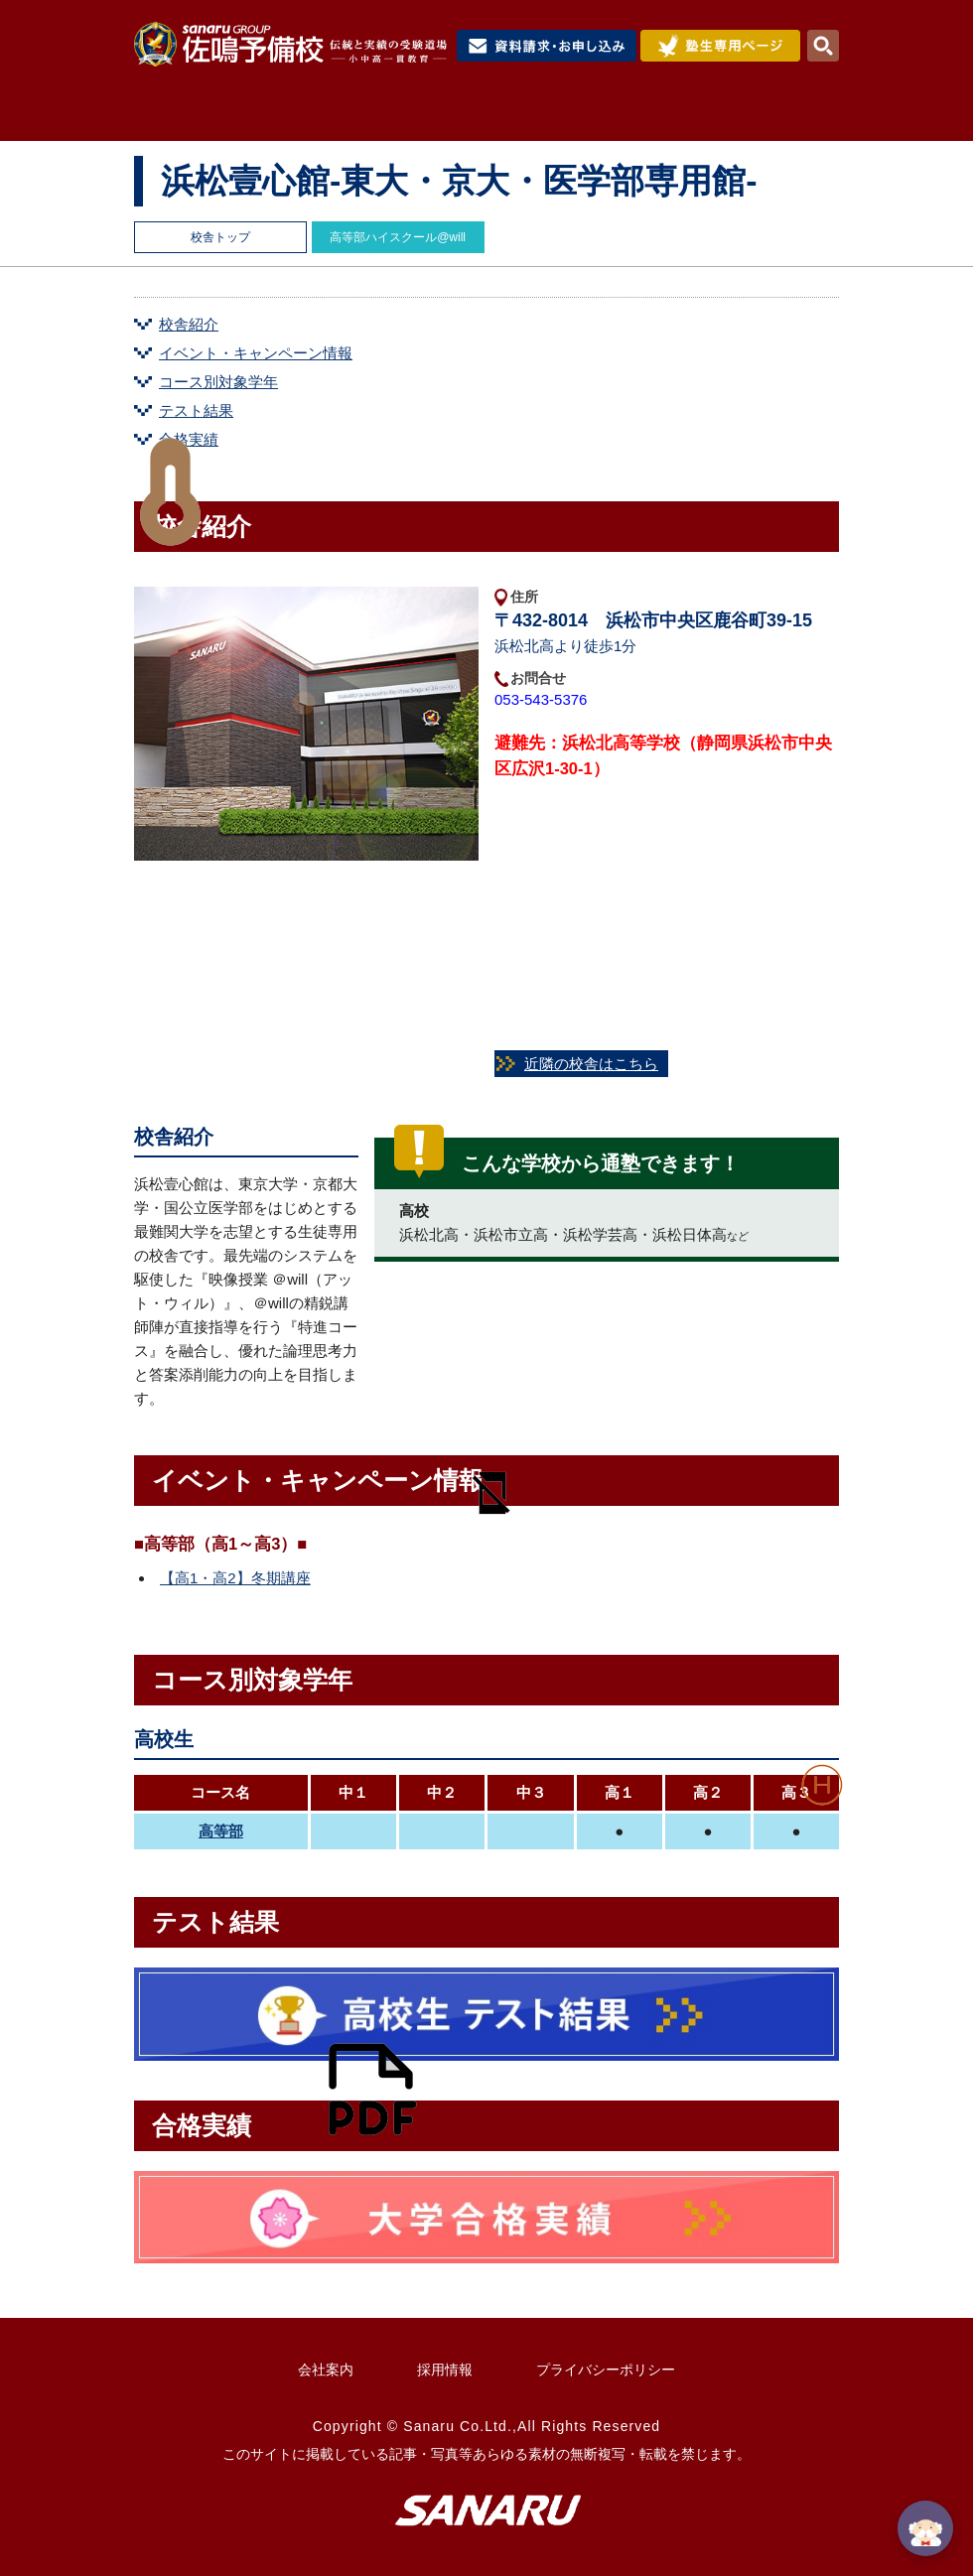 This screenshot has width=973, height=2576. I want to click on no cell phone signal available, so click(492, 1493).